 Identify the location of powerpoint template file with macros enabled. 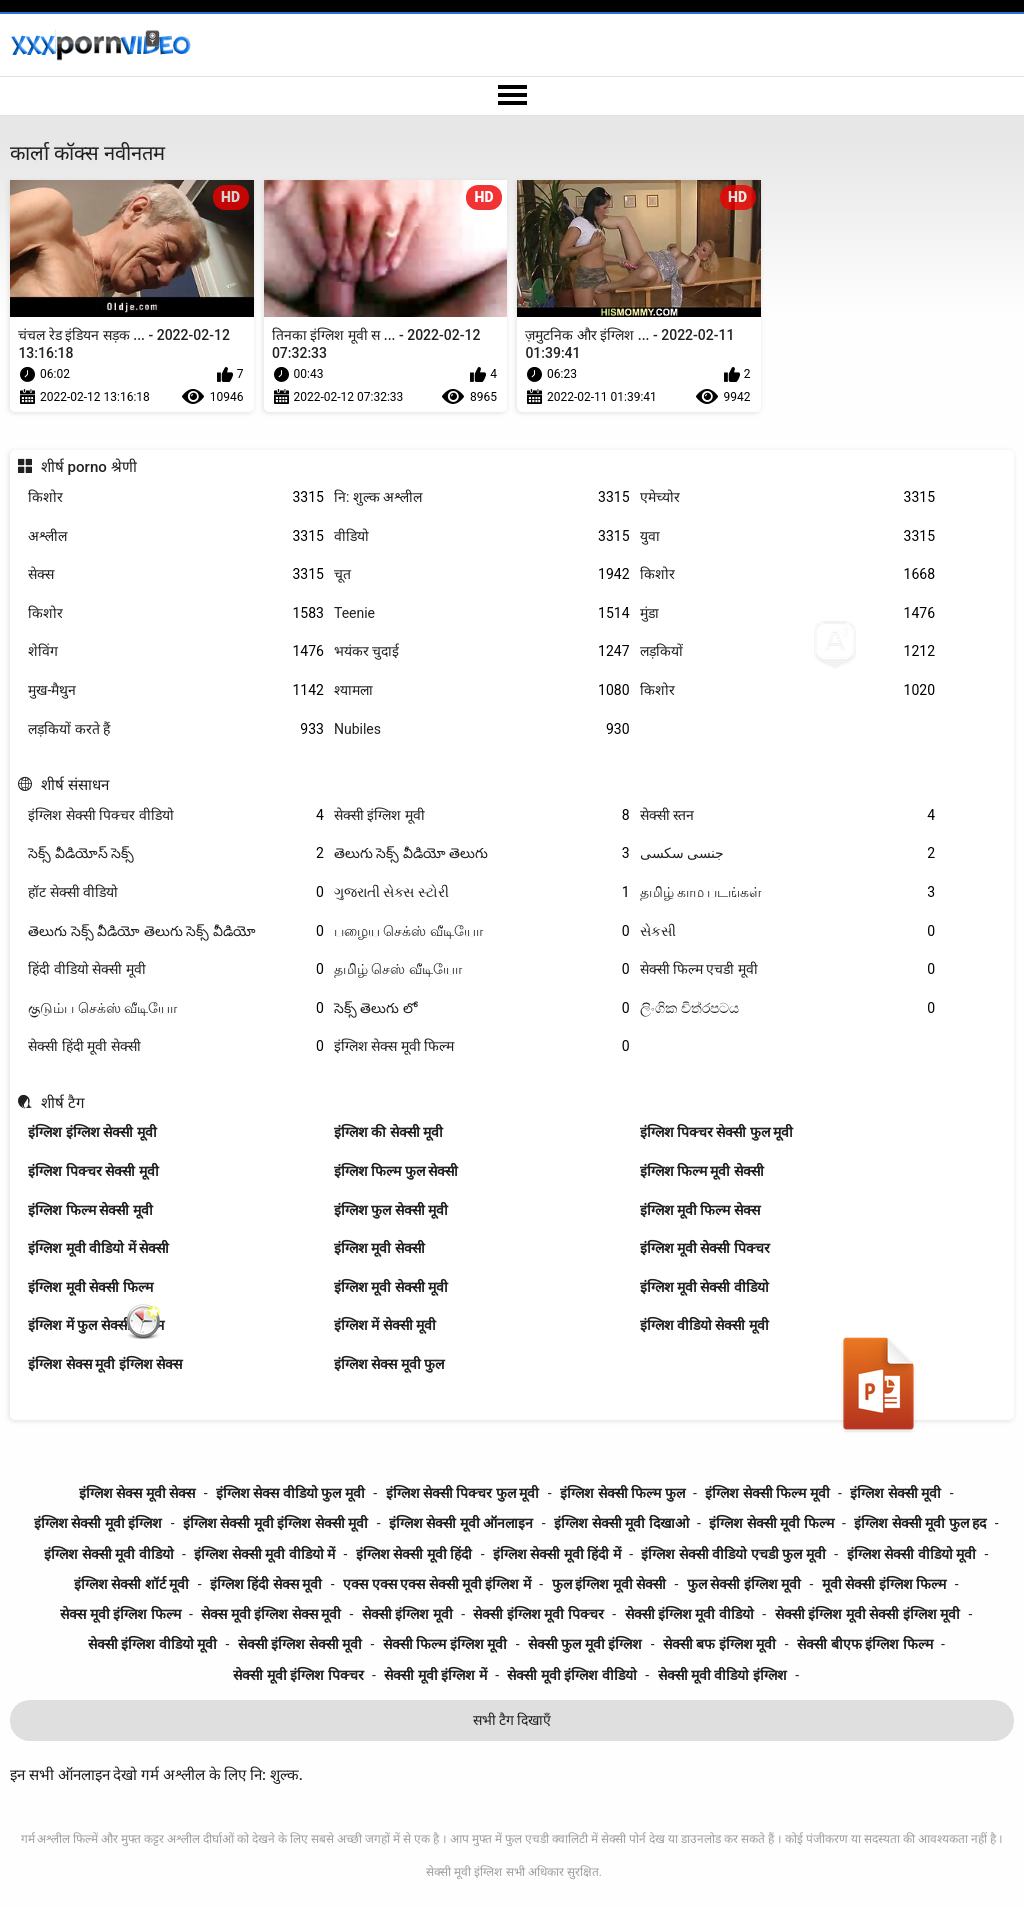
(878, 1383).